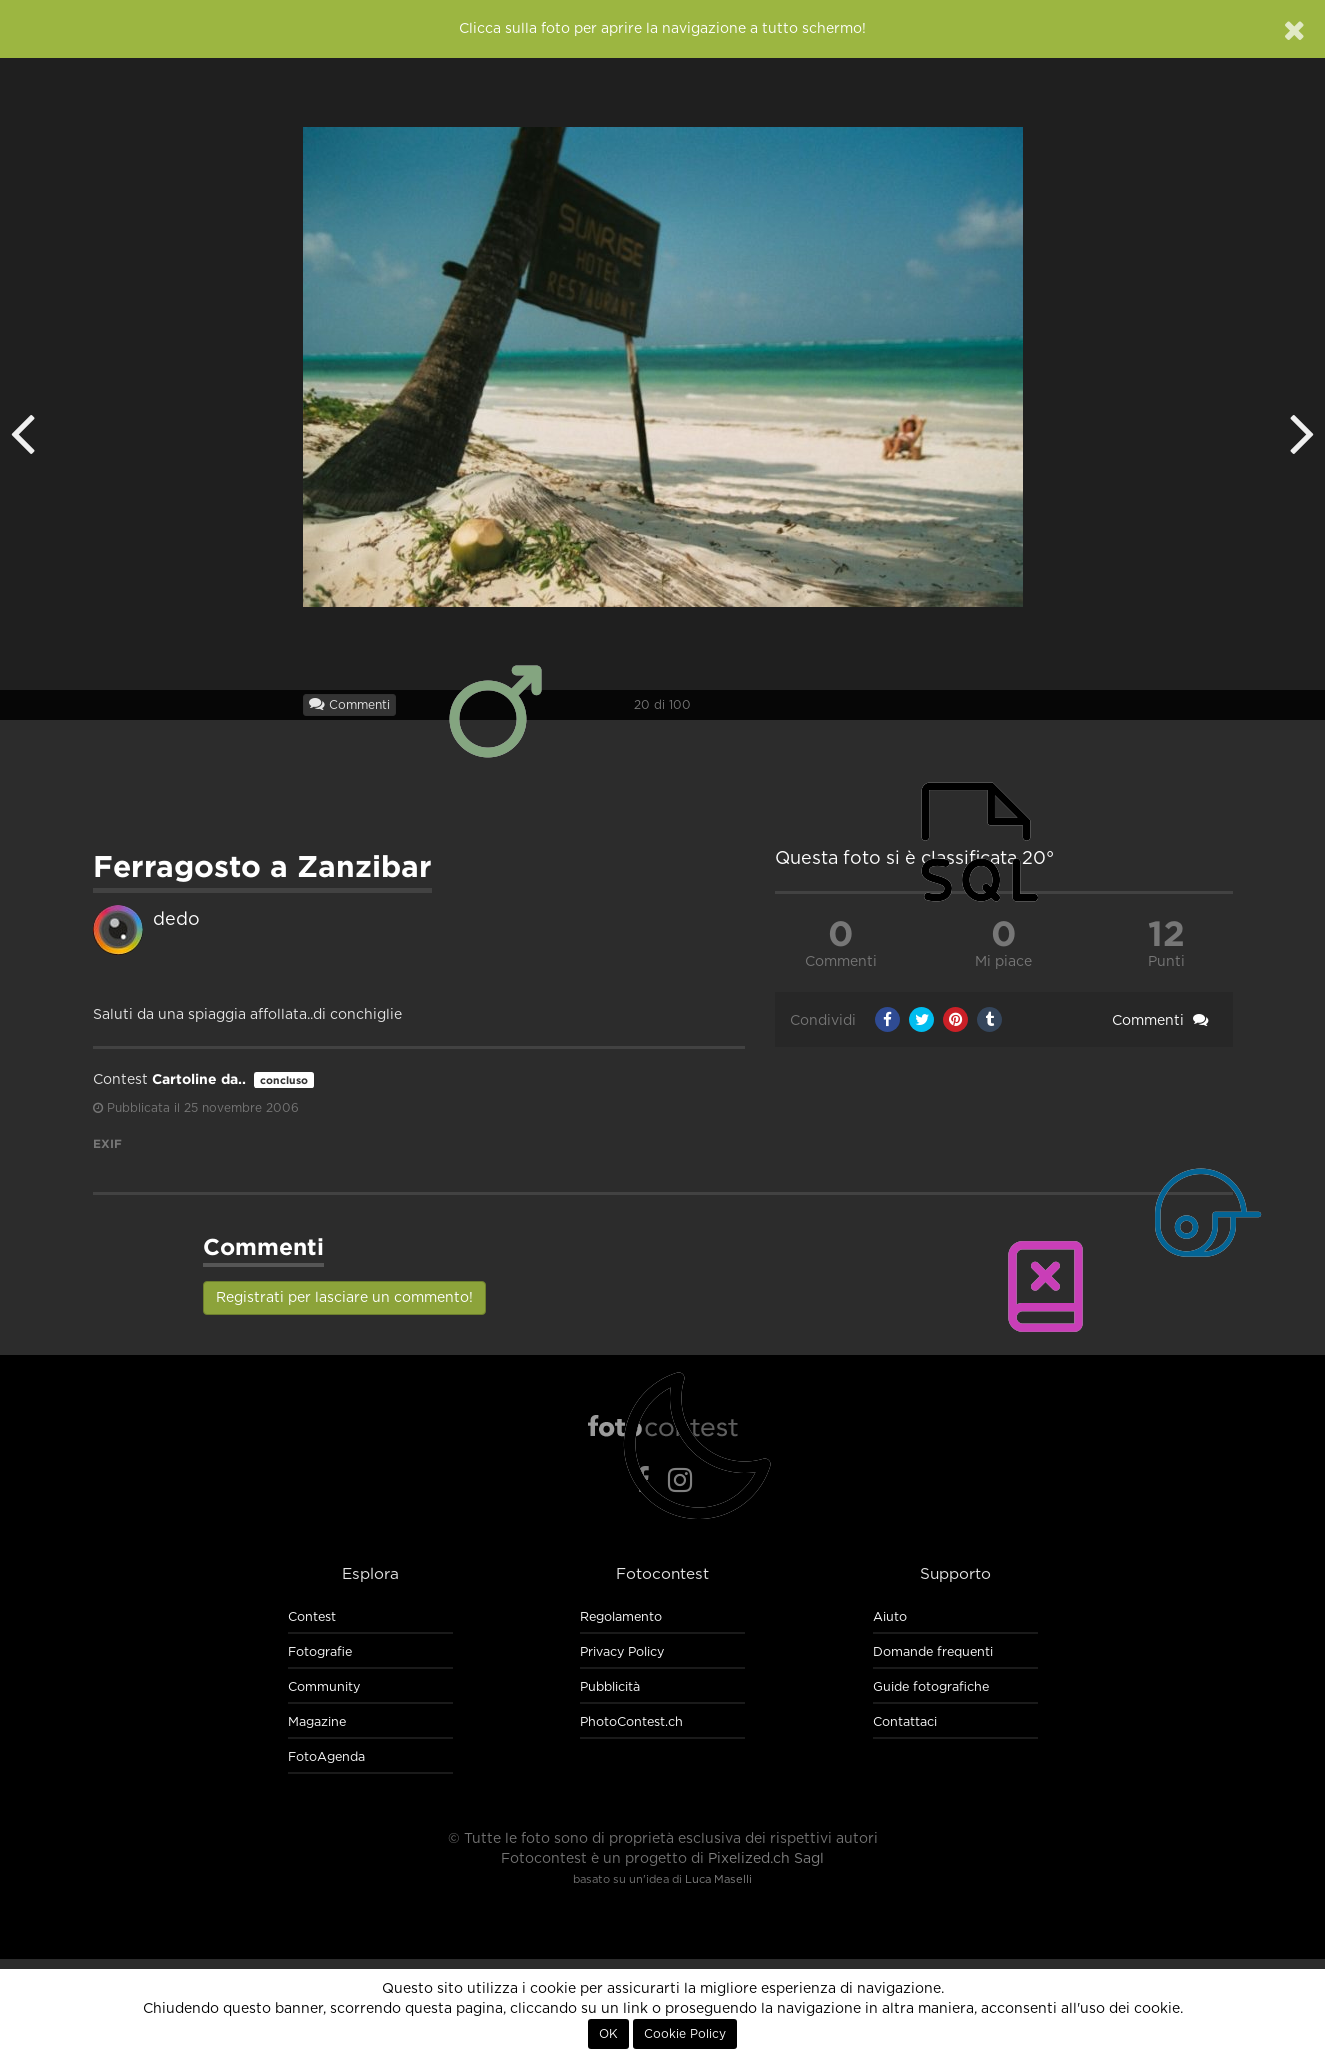 The height and width of the screenshot is (2059, 1325). I want to click on add a branding watermark to video content, so click(456, 1487).